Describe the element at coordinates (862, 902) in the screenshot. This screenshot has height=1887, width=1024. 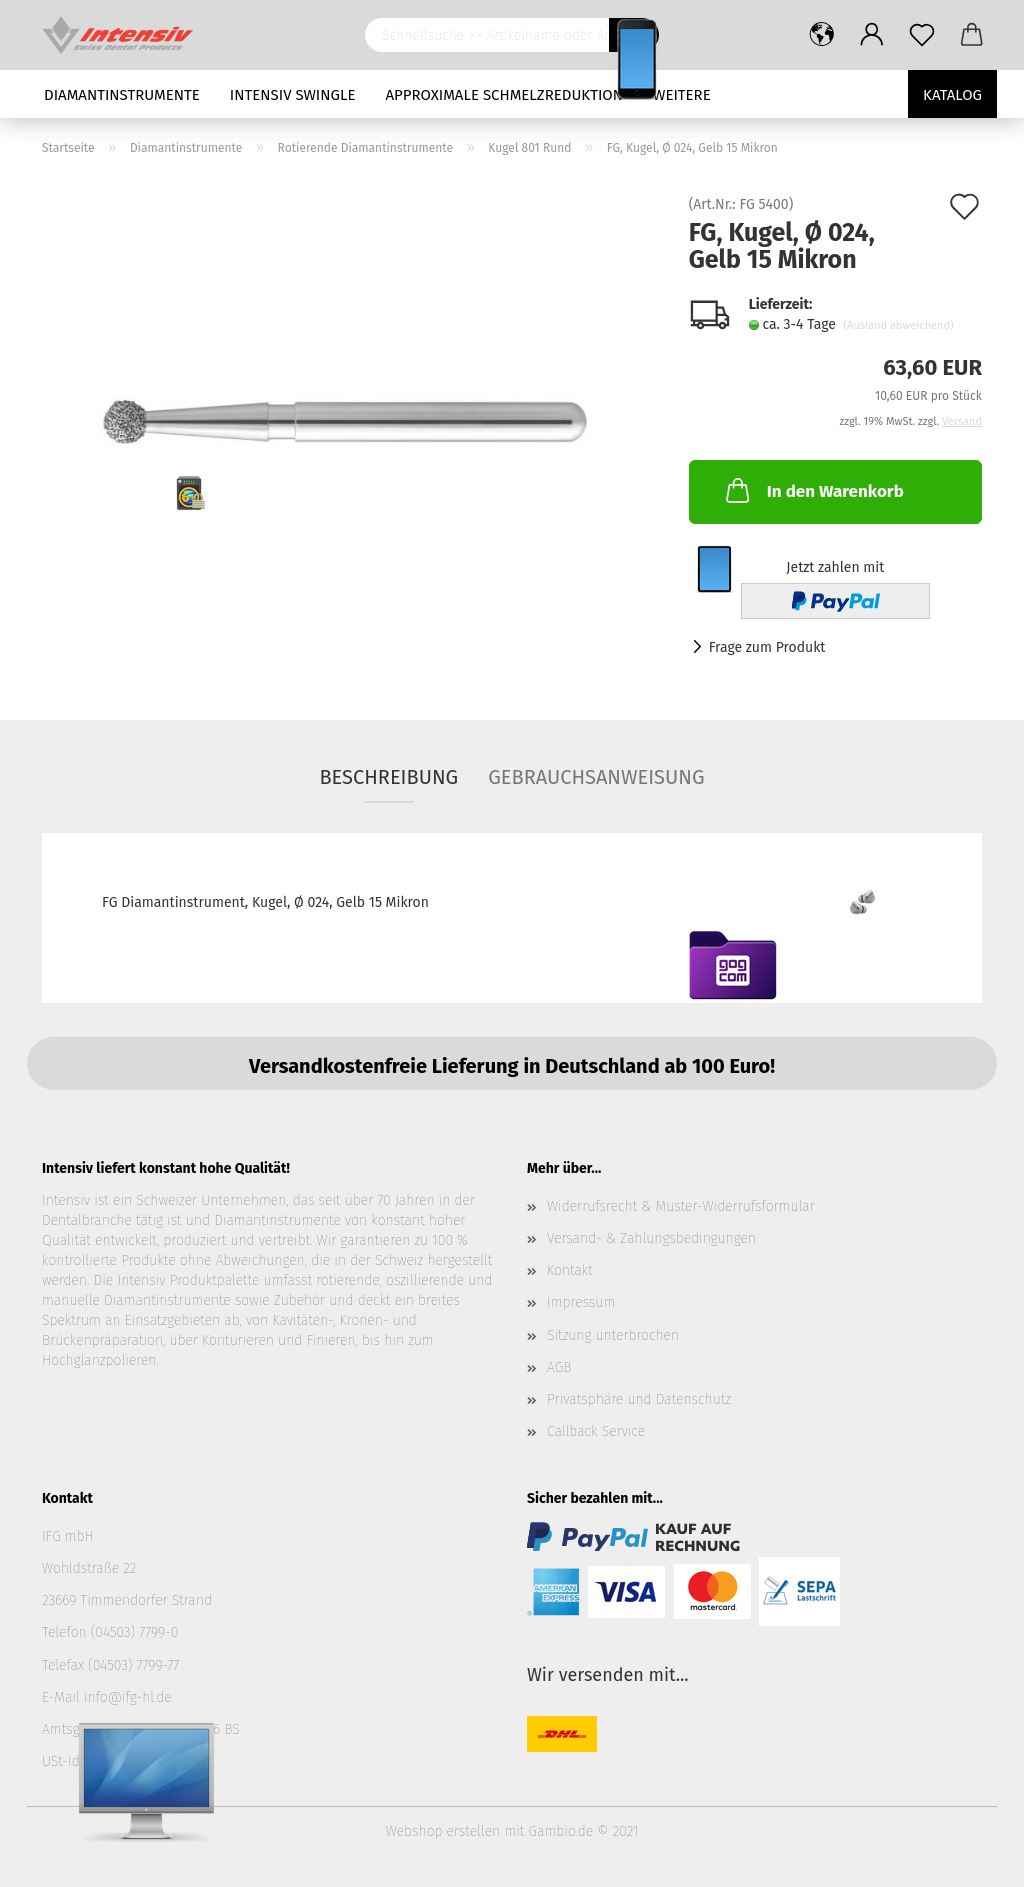
I see `connect beats studio buds via bluetooth` at that location.